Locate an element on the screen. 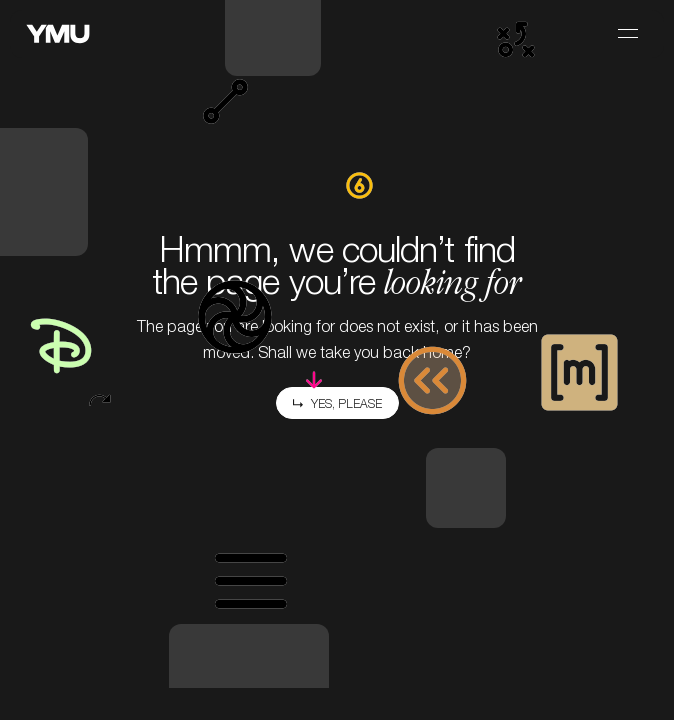 This screenshot has height=720, width=674. redo last action is located at coordinates (99, 399).